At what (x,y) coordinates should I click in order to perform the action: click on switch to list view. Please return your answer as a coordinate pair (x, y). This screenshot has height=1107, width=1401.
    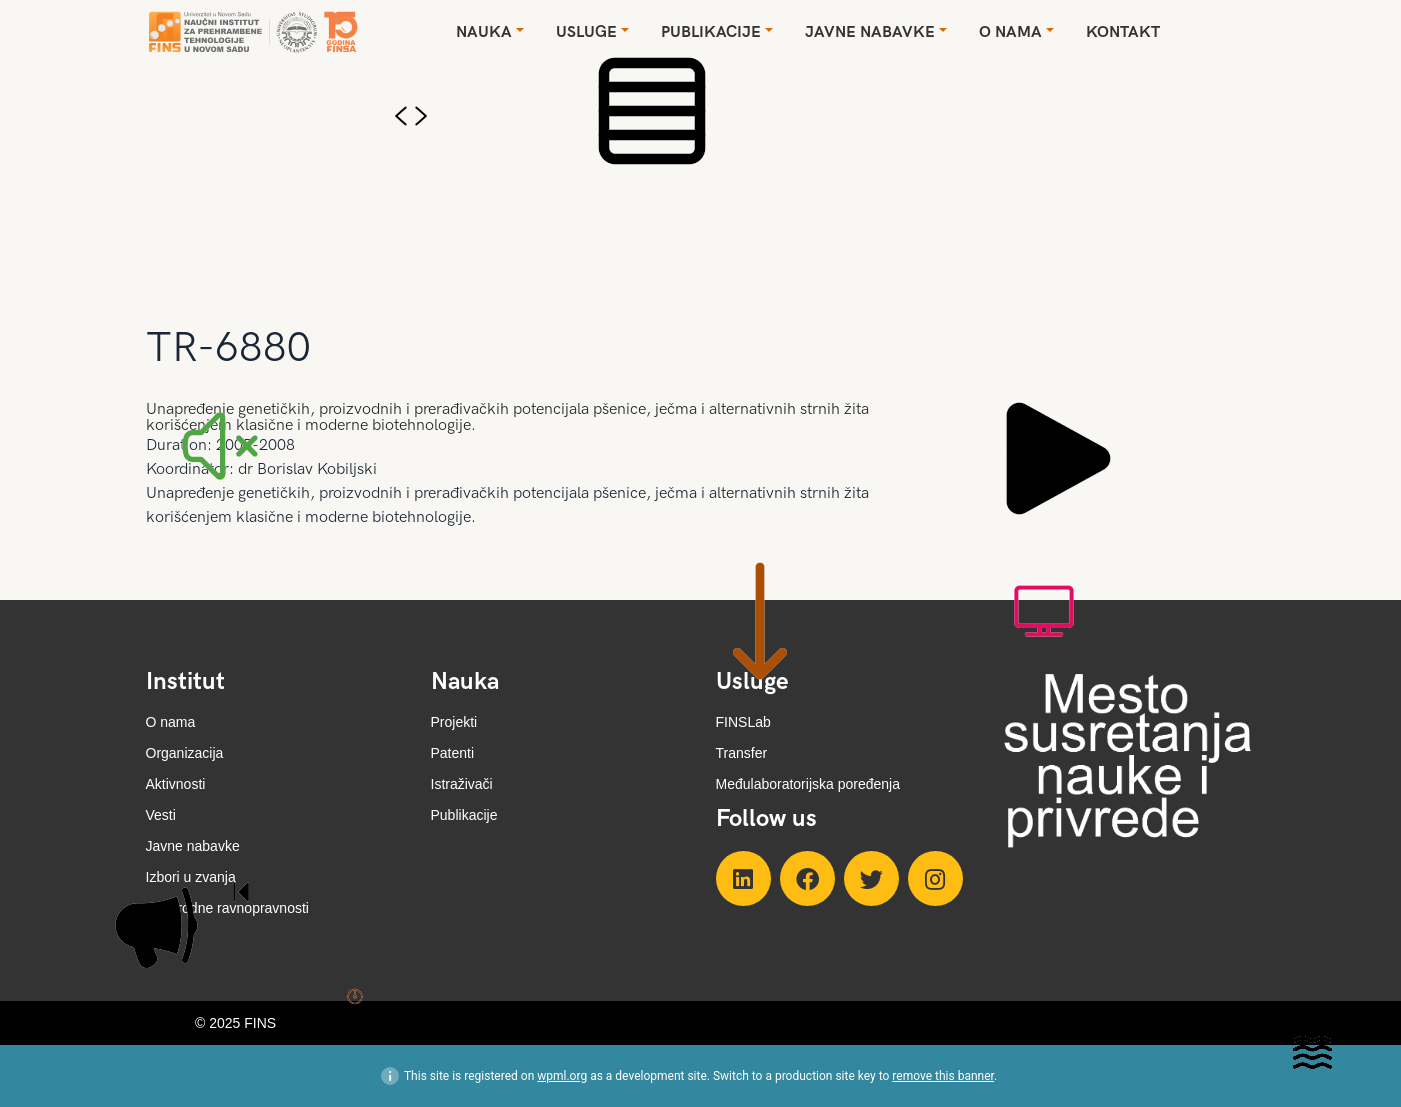
    Looking at the image, I should click on (652, 111).